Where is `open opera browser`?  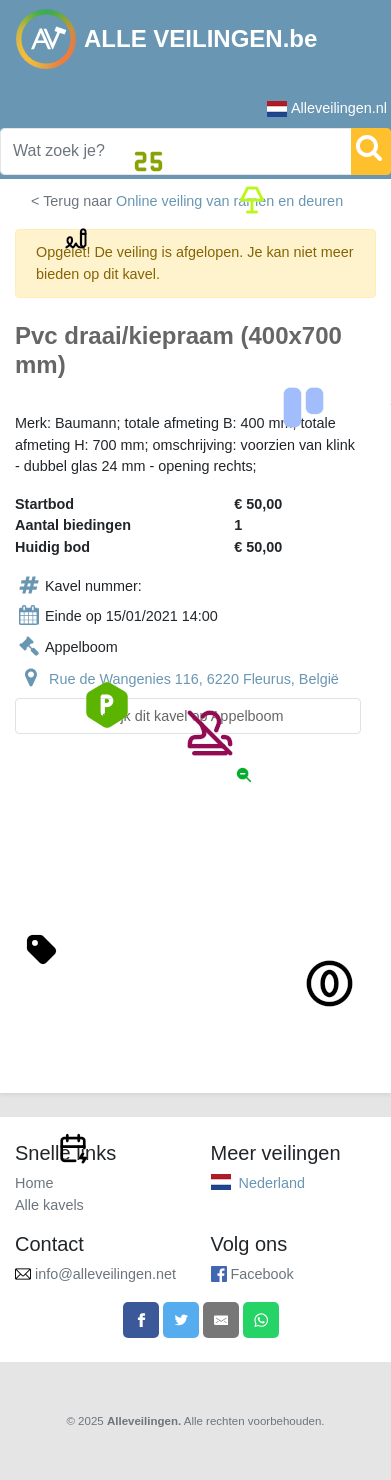 open opera browser is located at coordinates (329, 983).